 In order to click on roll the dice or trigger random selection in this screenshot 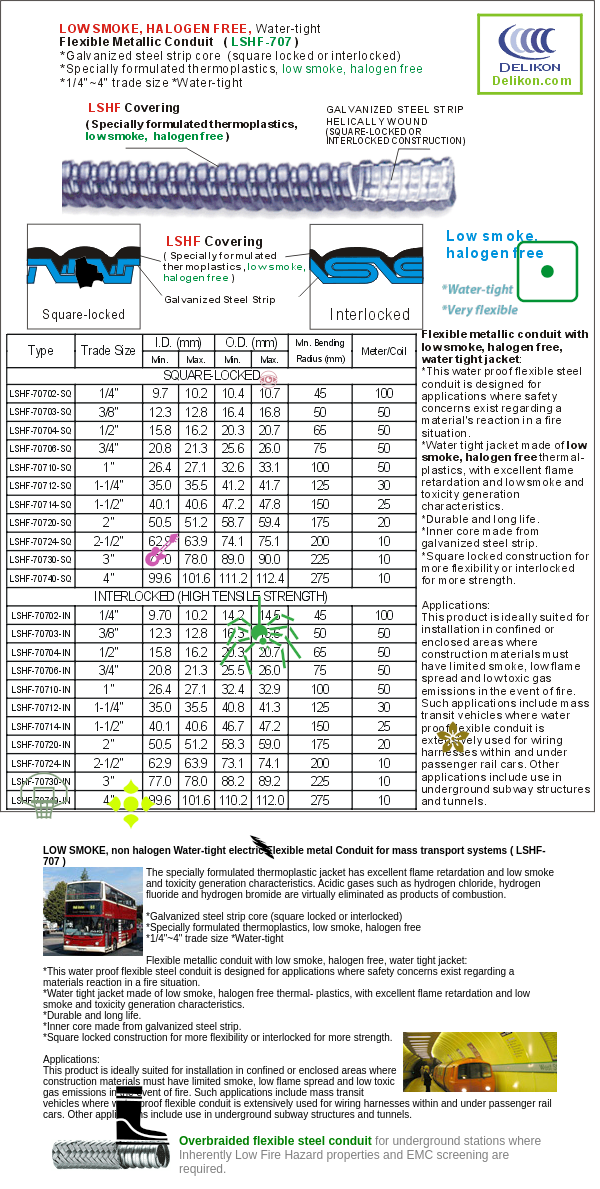, I will do `click(547, 271)`.